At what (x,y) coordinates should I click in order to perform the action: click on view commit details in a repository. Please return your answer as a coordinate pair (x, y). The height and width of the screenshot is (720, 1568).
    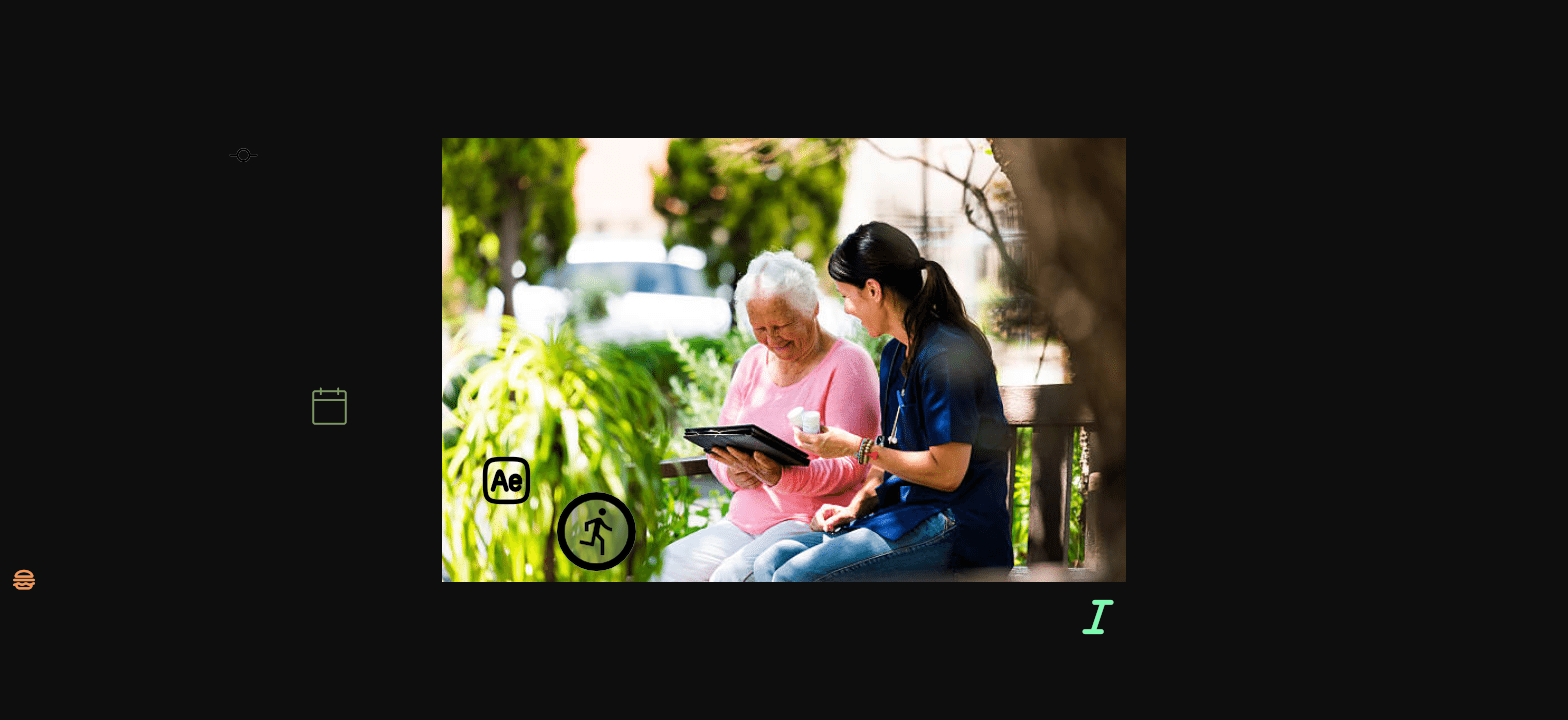
    Looking at the image, I should click on (243, 155).